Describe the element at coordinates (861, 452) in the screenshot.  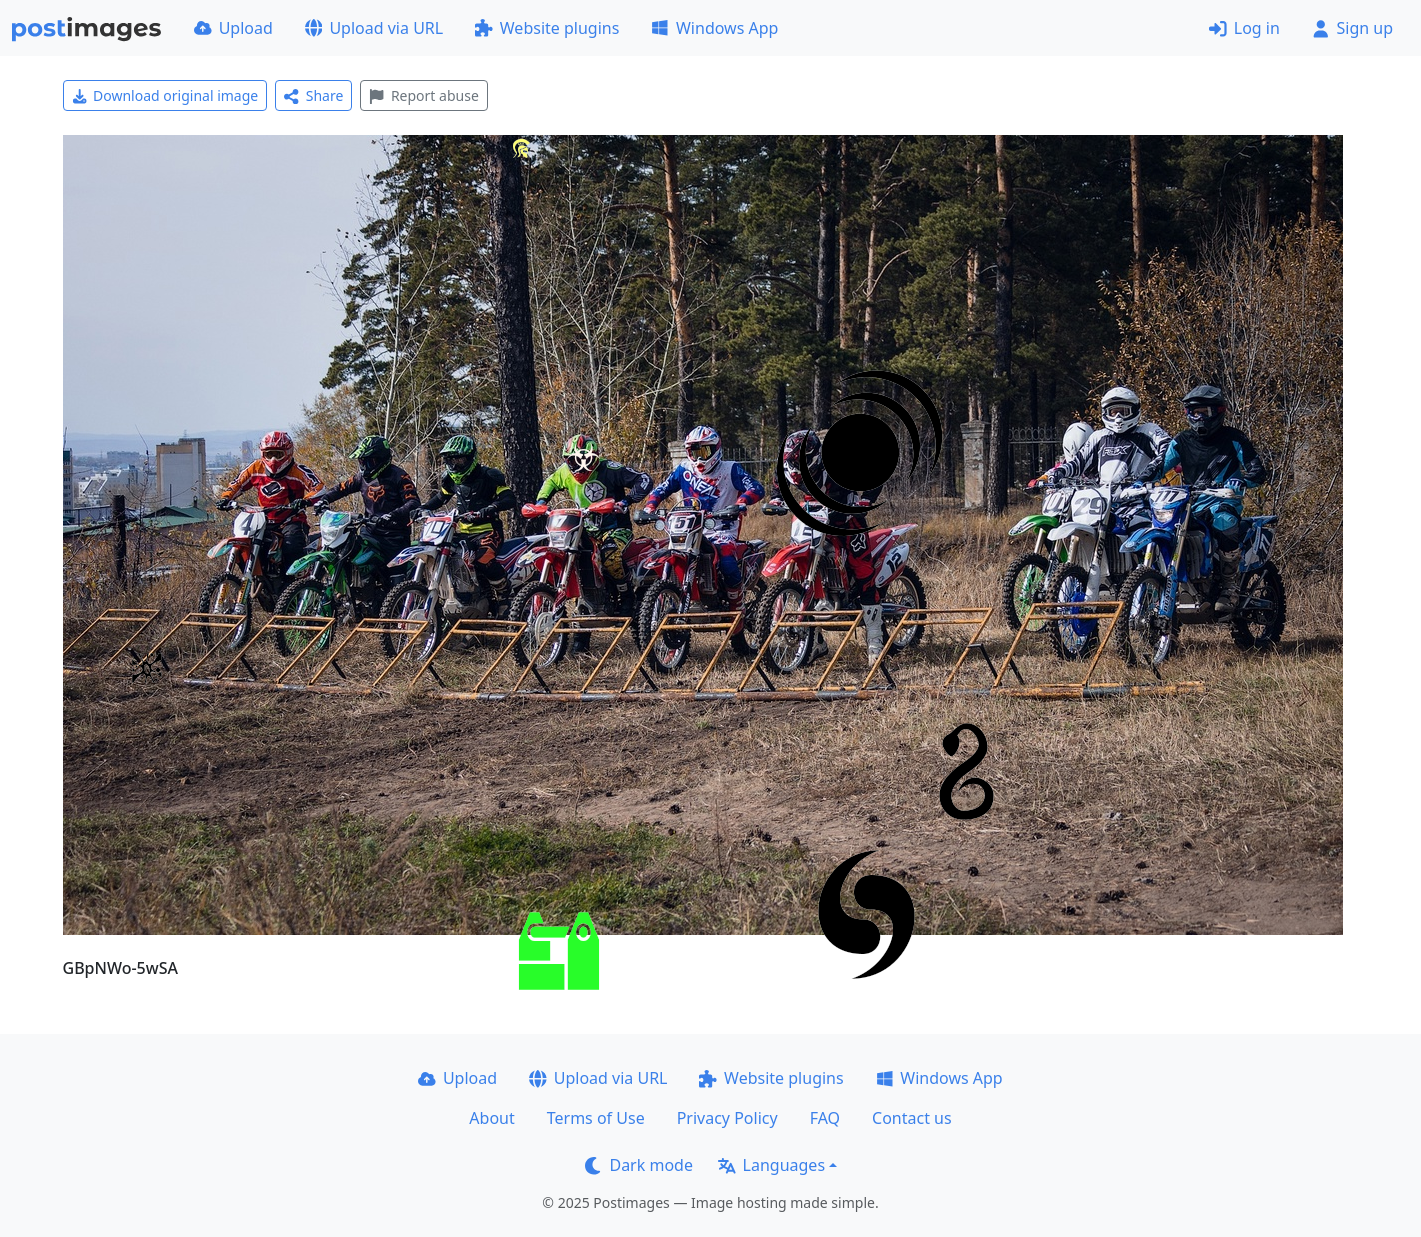
I see `indicates vibration or haptic feedback is enabled` at that location.